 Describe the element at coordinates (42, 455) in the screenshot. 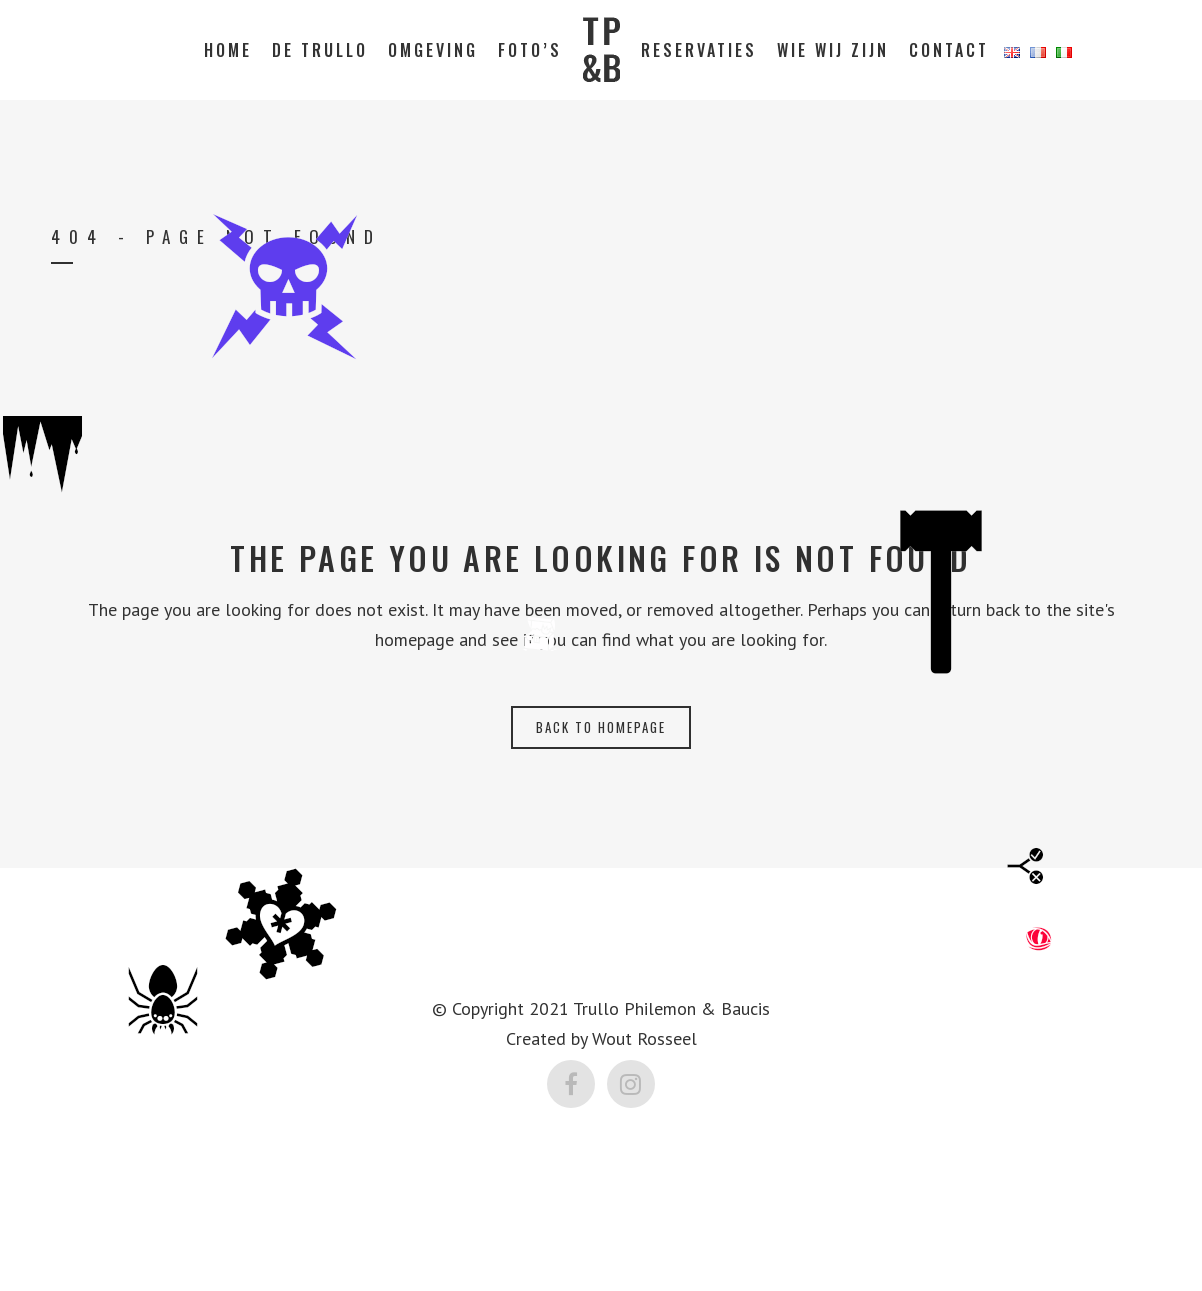

I see `indicates a cave or underground environment in a game` at that location.